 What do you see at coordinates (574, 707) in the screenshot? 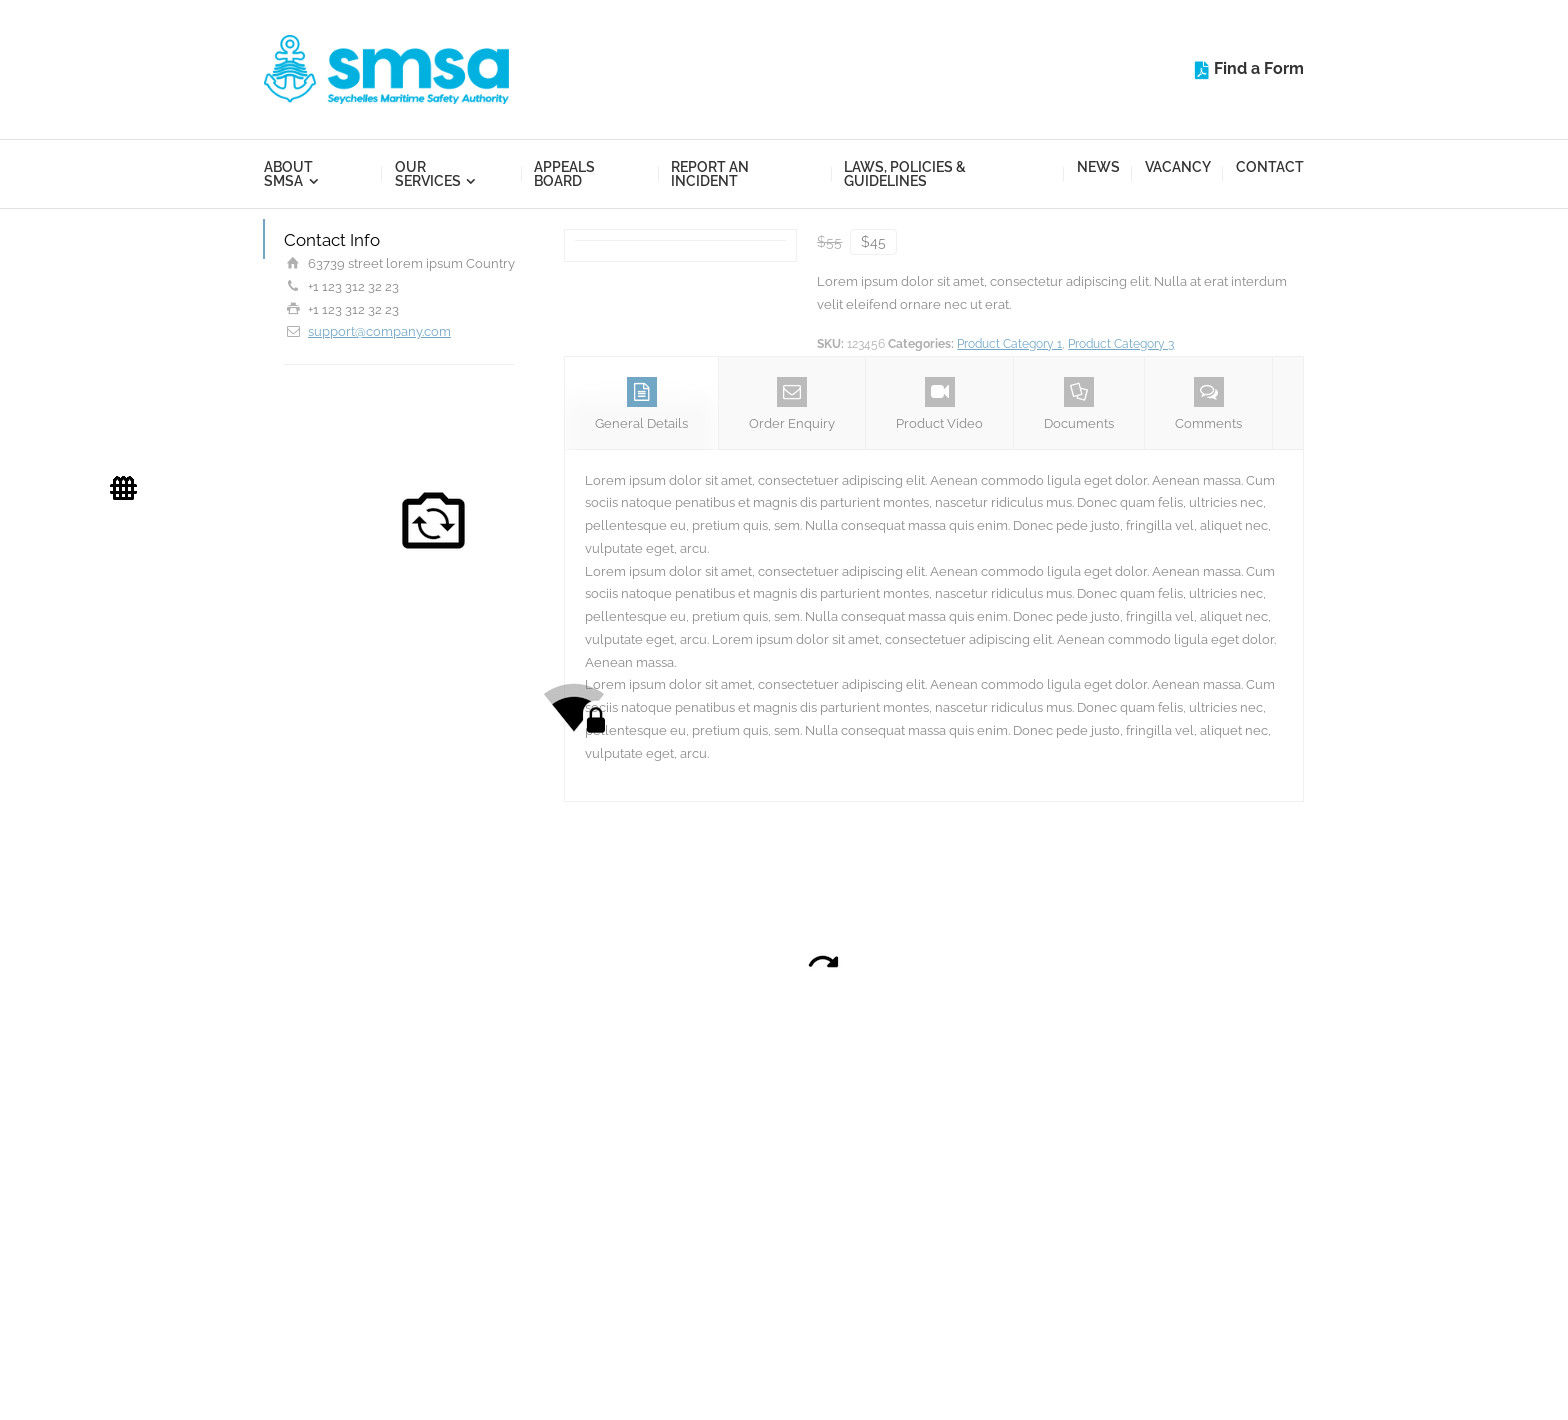
I see `connected to a secure wifi network with good signal strength` at bounding box center [574, 707].